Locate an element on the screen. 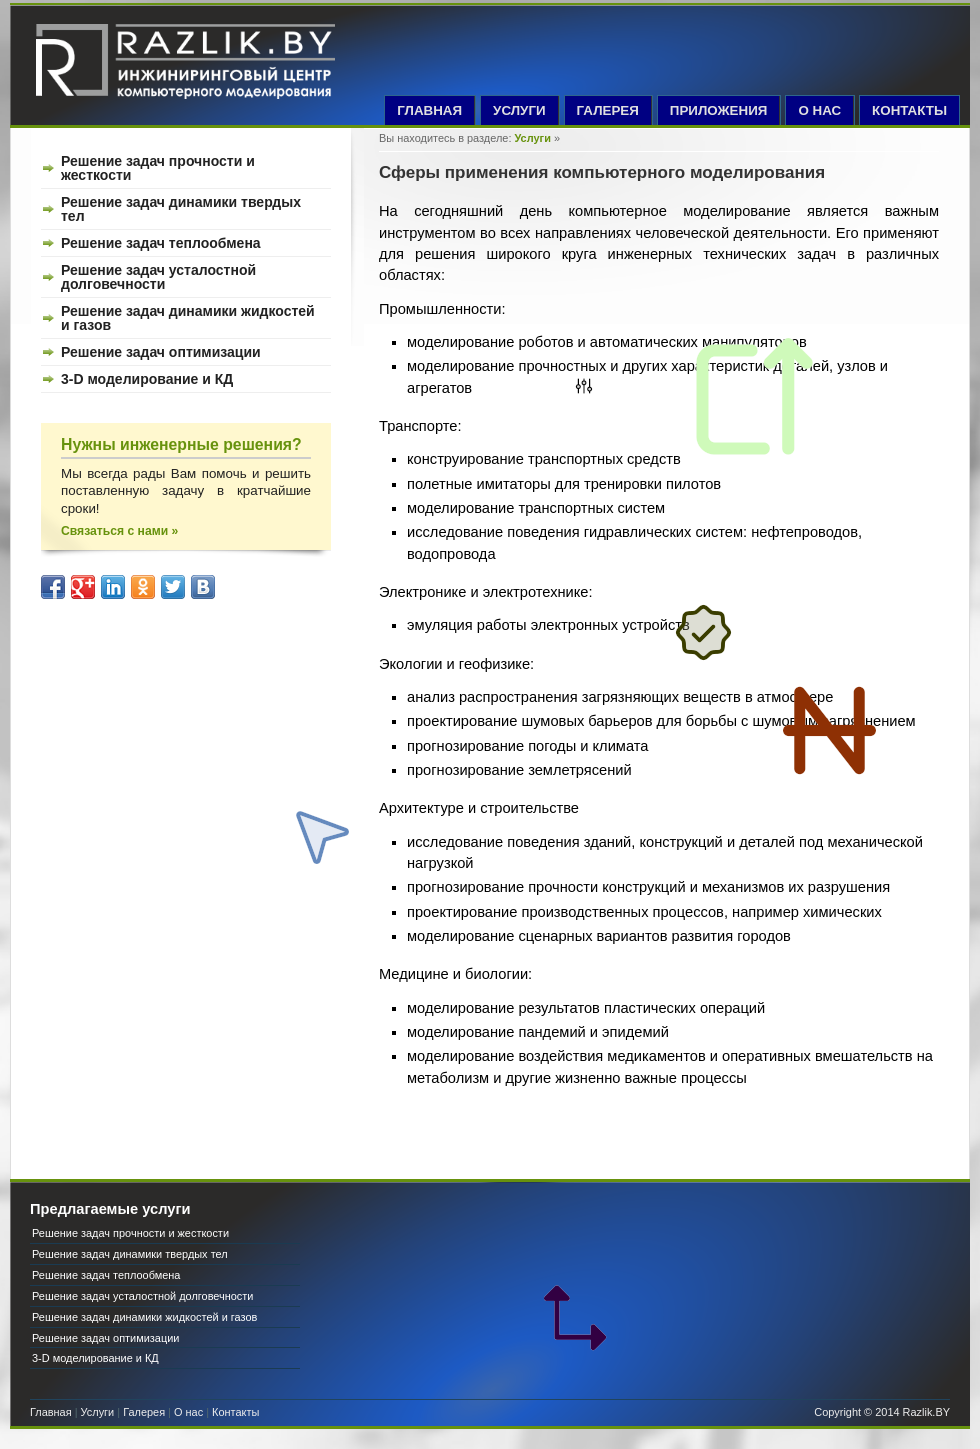  adjust settings or preferences is located at coordinates (584, 386).